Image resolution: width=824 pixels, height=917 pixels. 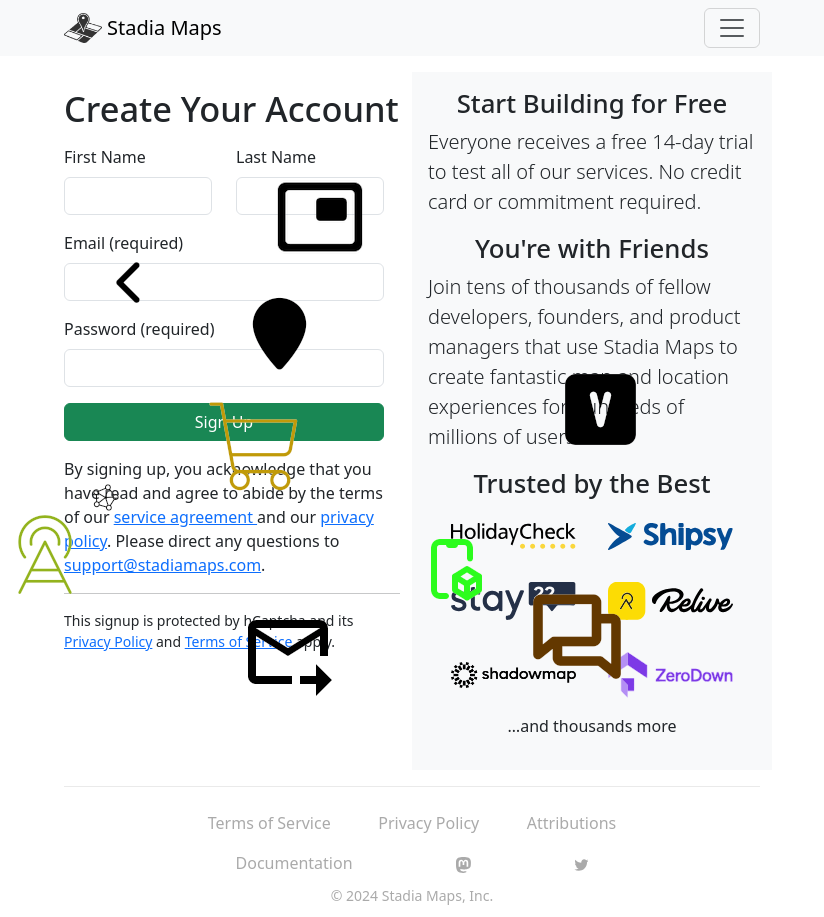 What do you see at coordinates (105, 497) in the screenshot?
I see `access fediverse or federated social networks` at bounding box center [105, 497].